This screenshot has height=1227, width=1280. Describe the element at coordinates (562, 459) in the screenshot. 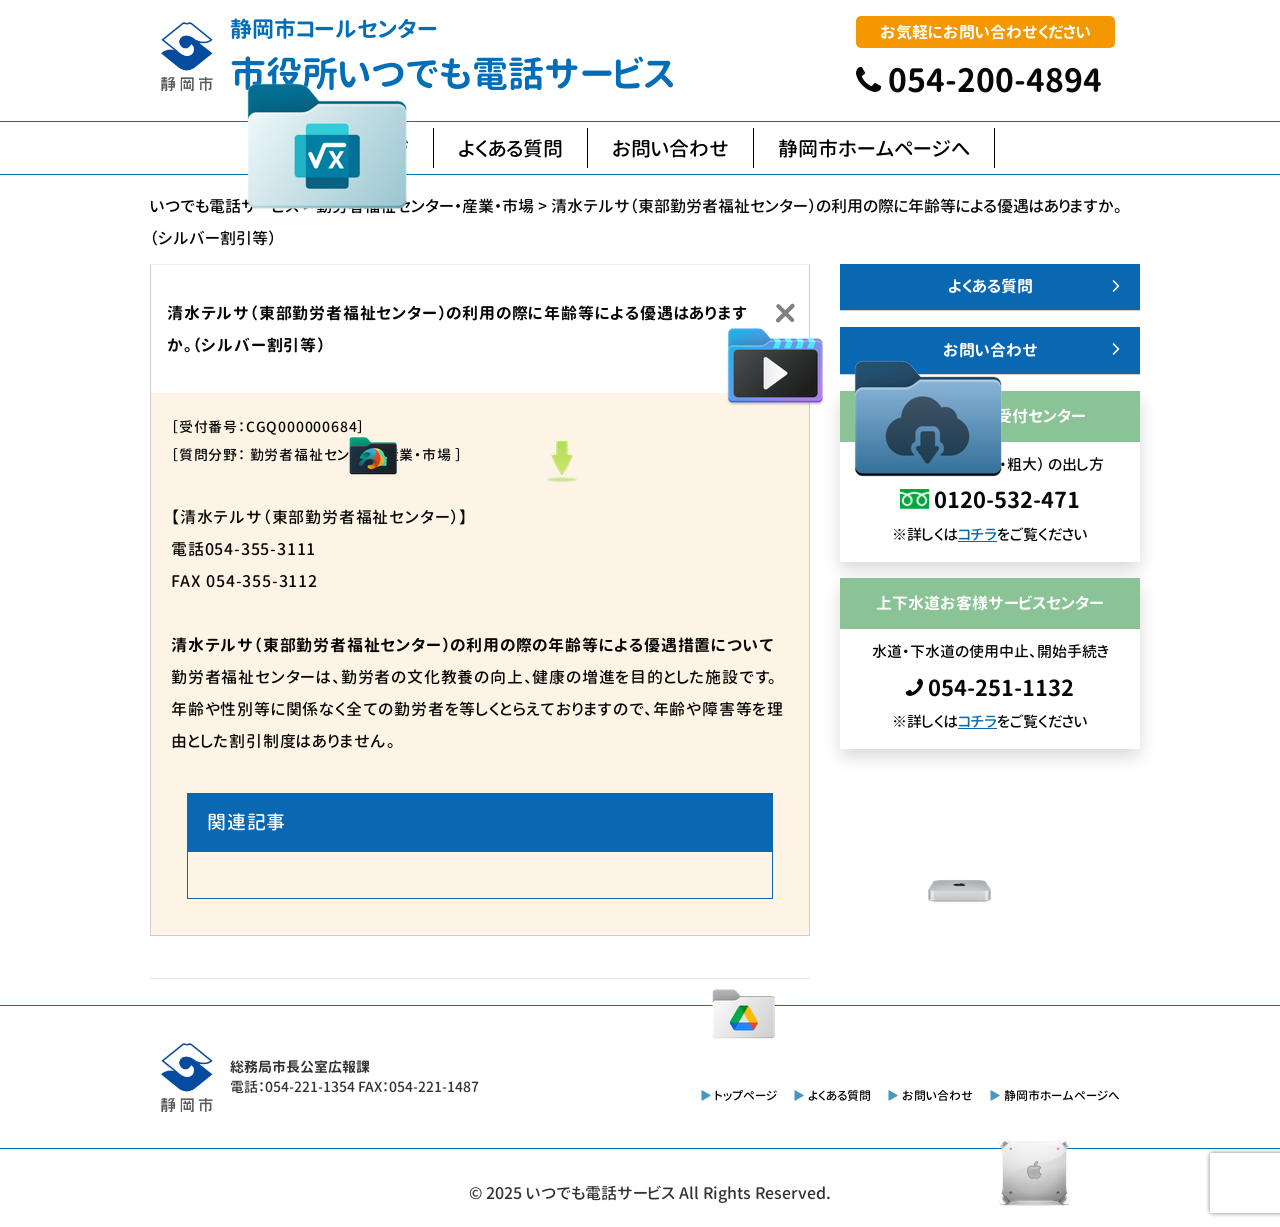

I see `save the current document` at that location.